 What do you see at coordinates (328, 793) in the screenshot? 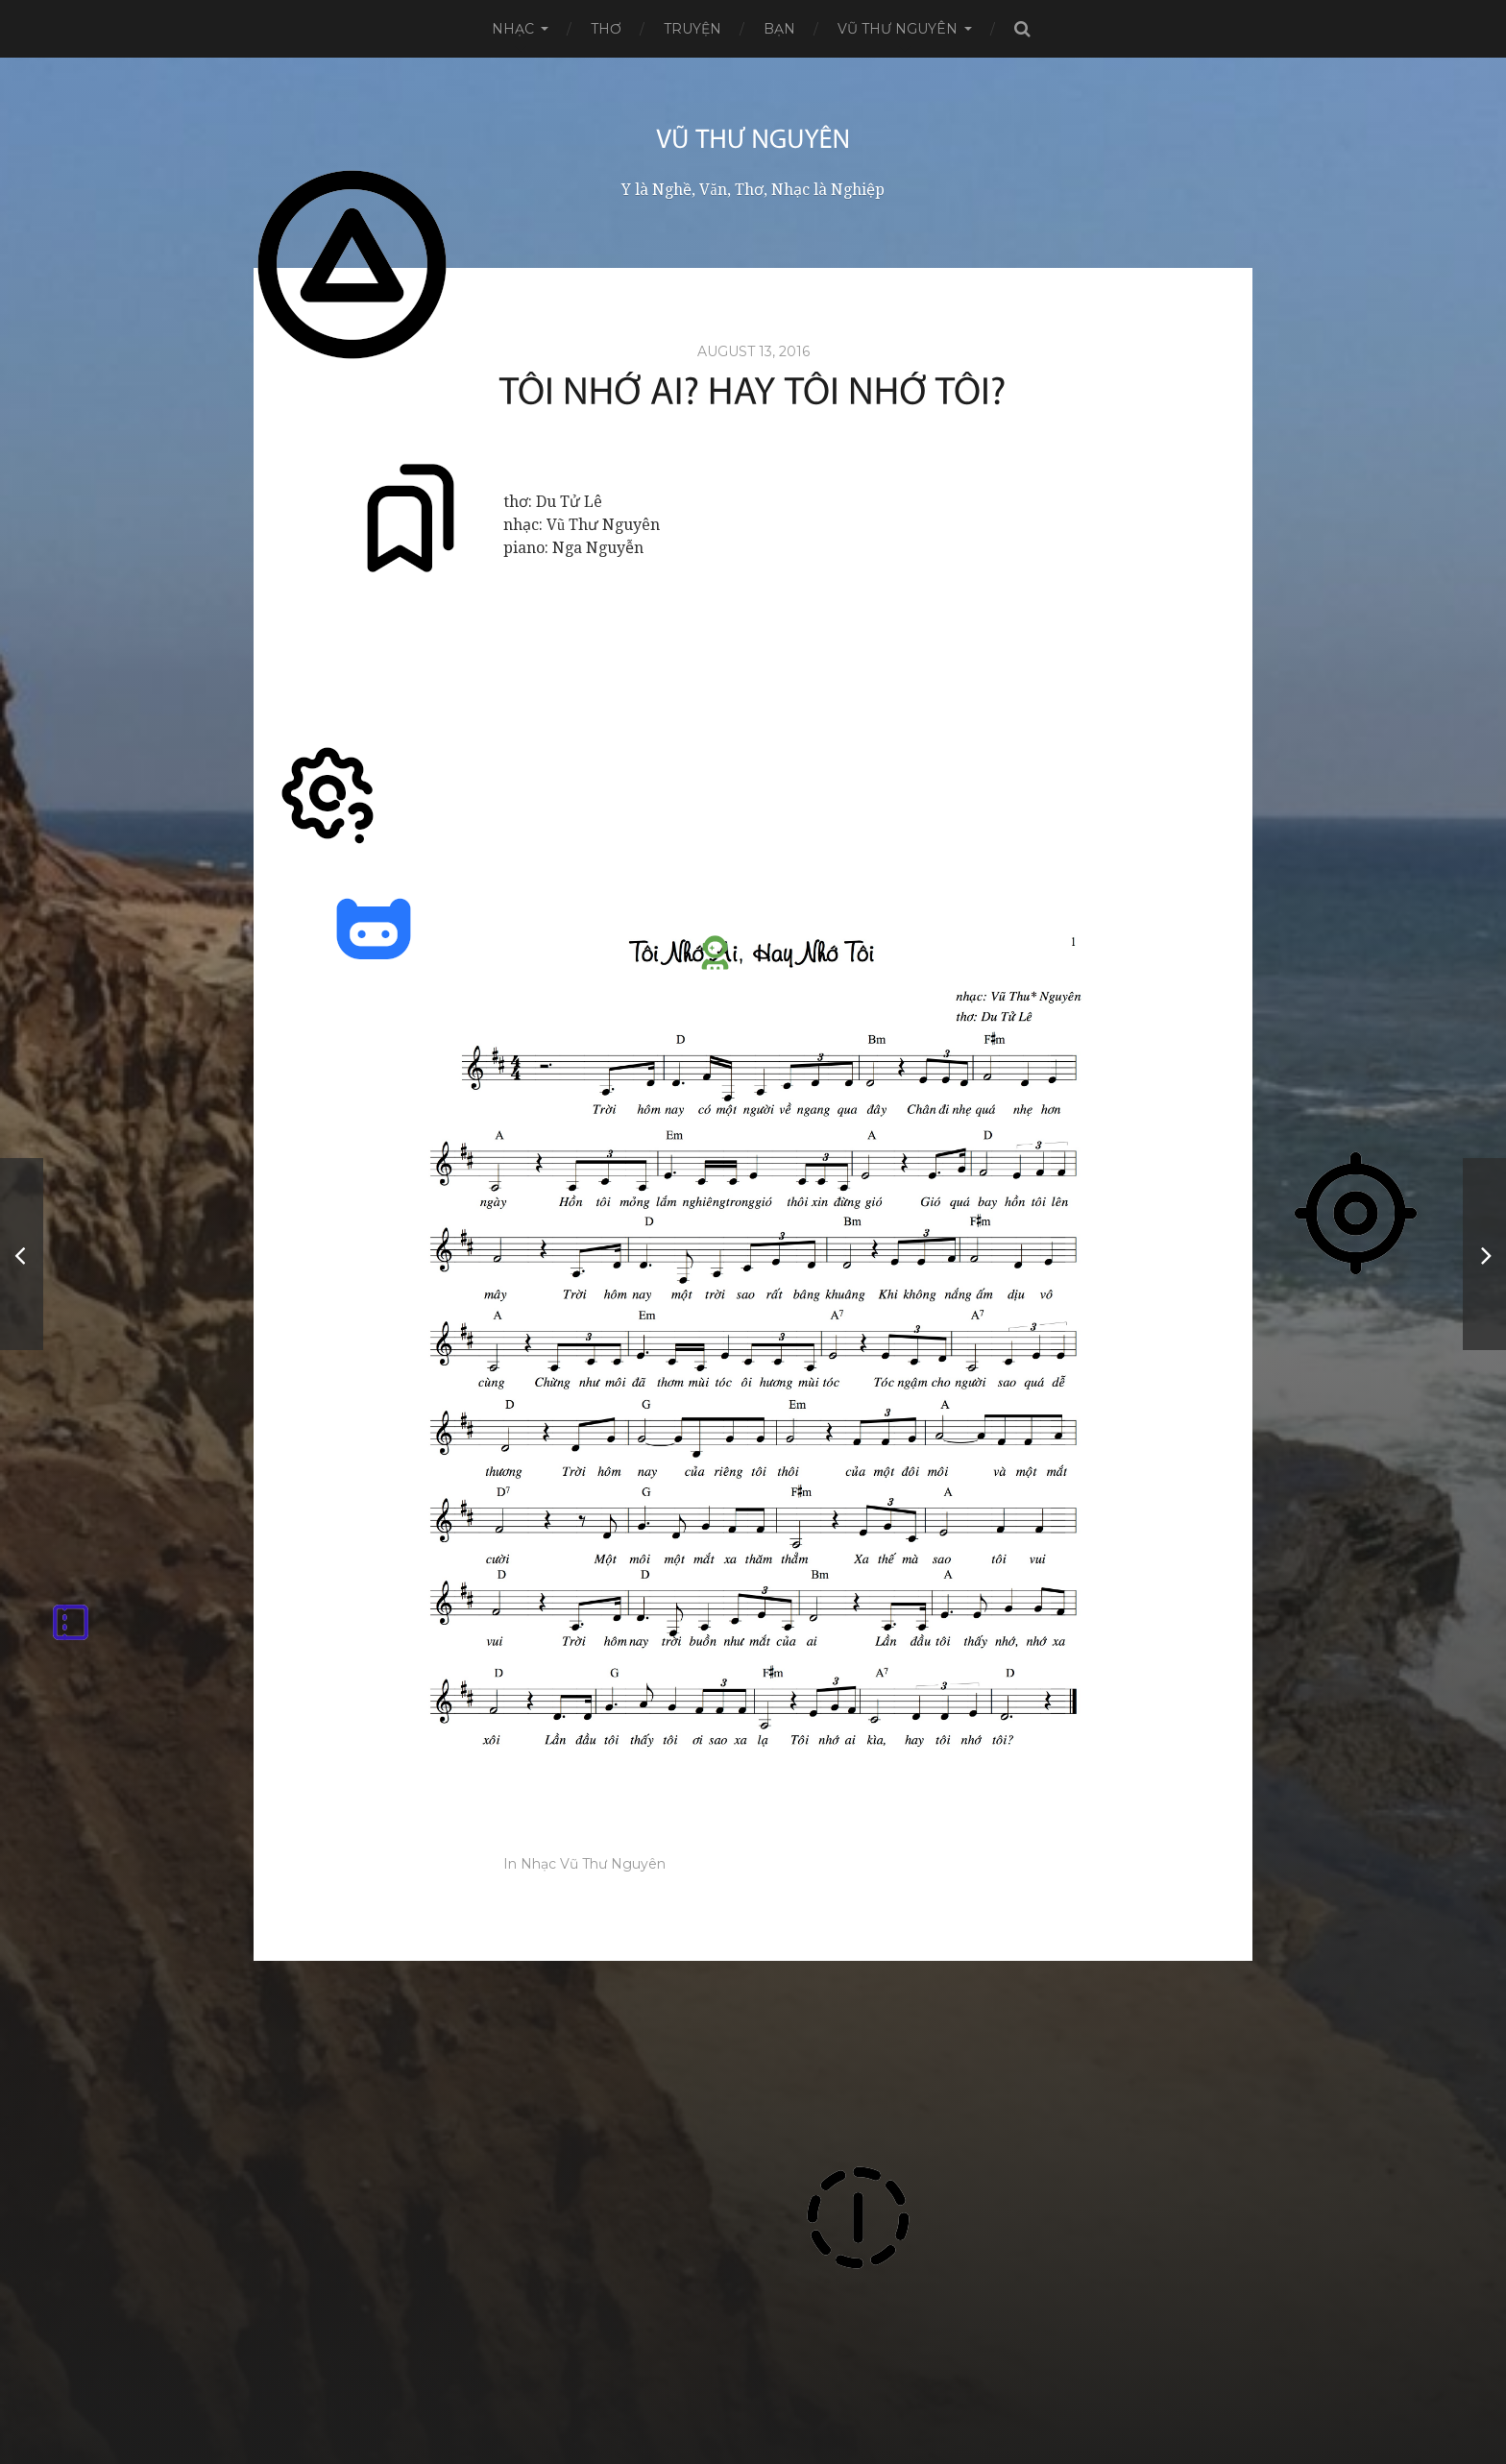
I see `access settings help or FAQ` at bounding box center [328, 793].